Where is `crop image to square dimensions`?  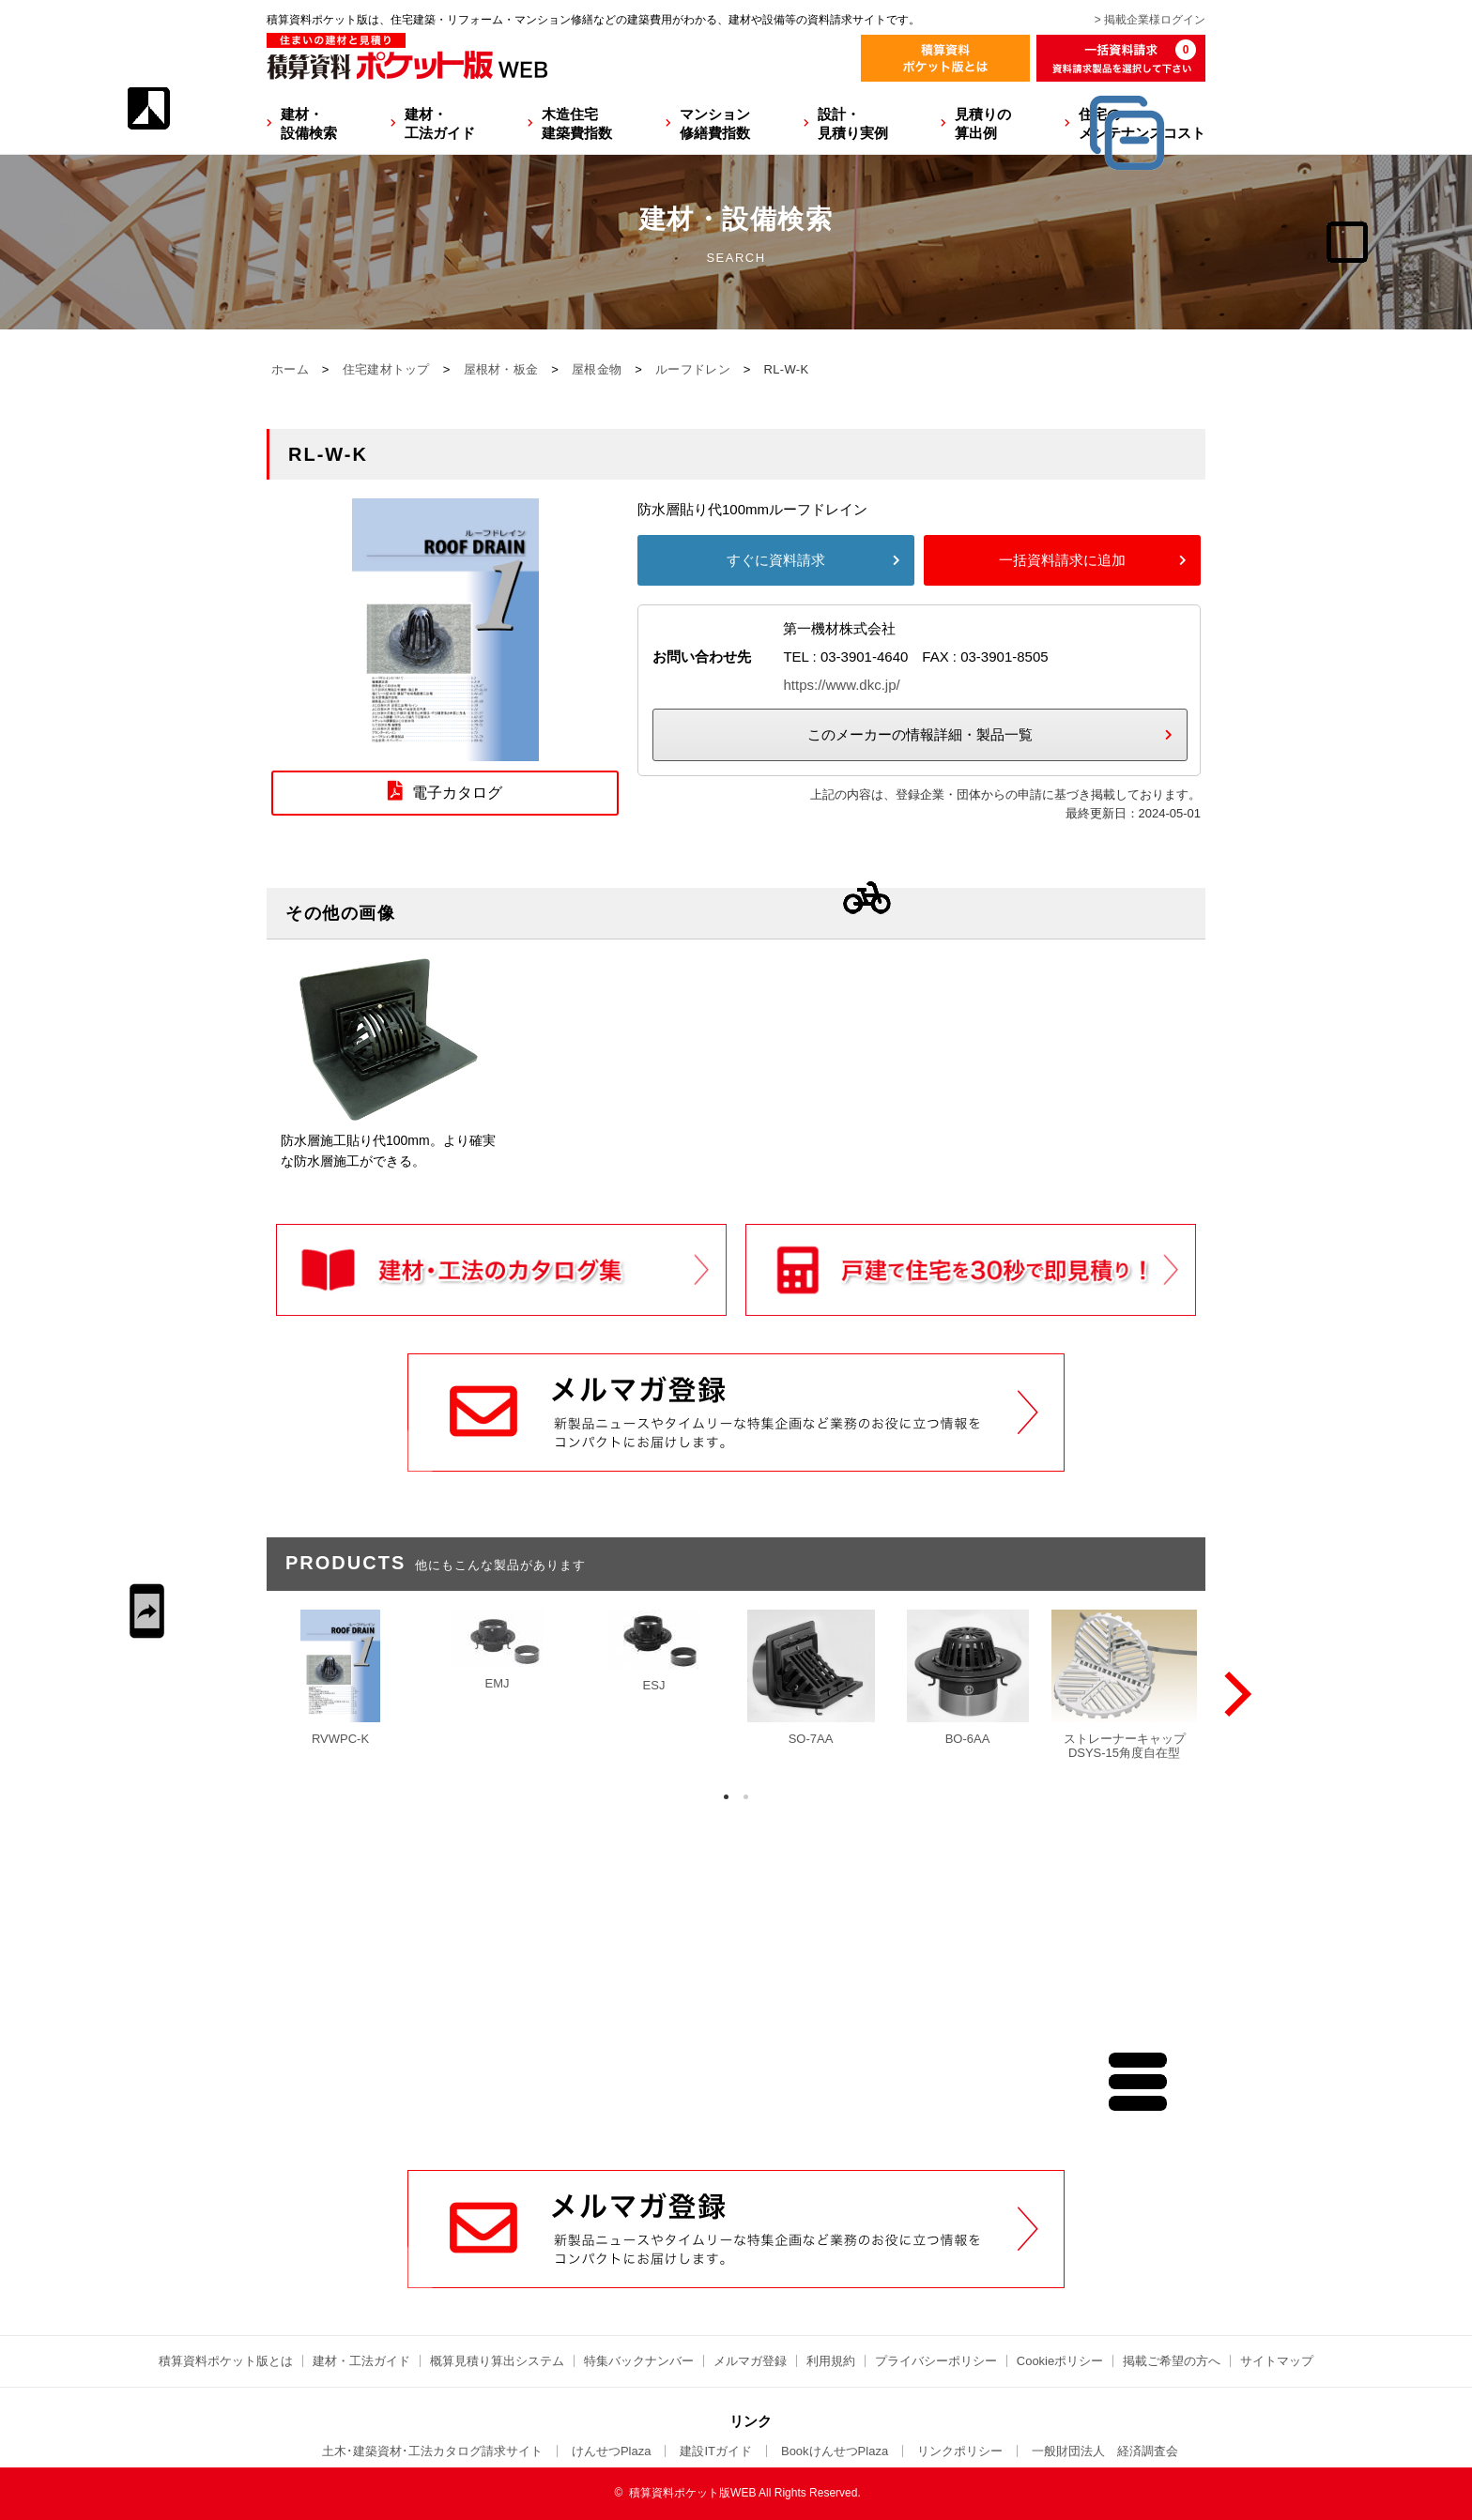 crop image to square dimensions is located at coordinates (1347, 242).